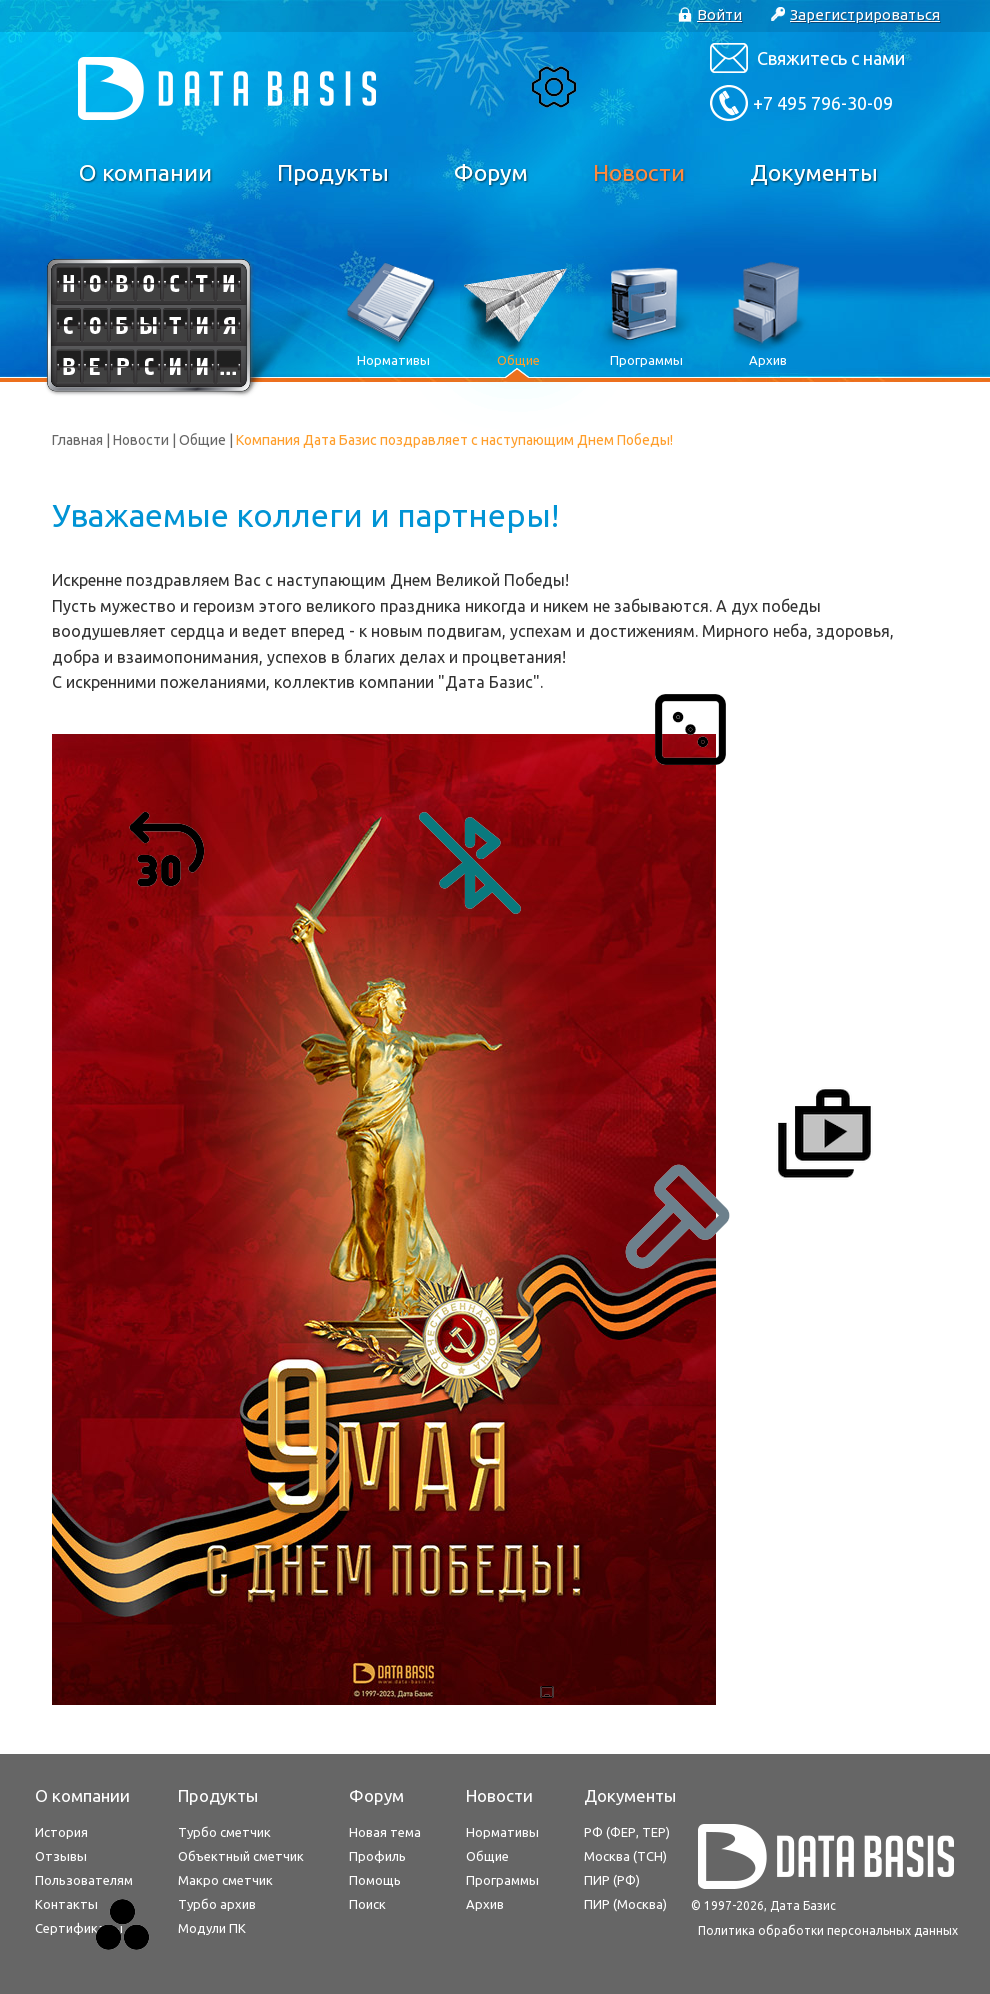 The width and height of the screenshot is (990, 1994). I want to click on bluetooth is currently disabled, so click(470, 863).